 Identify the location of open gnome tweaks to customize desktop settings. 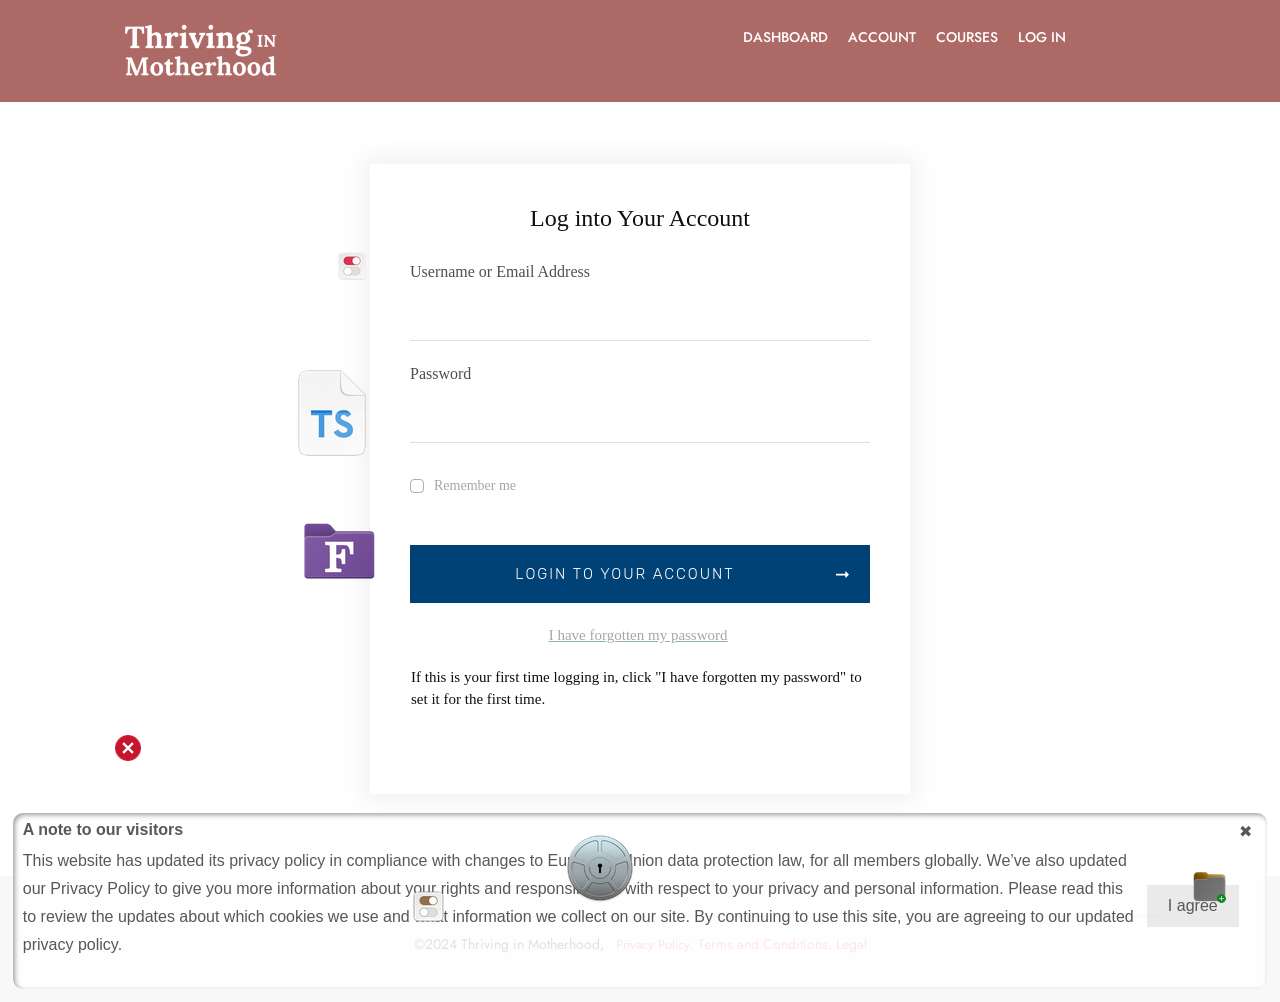
(352, 266).